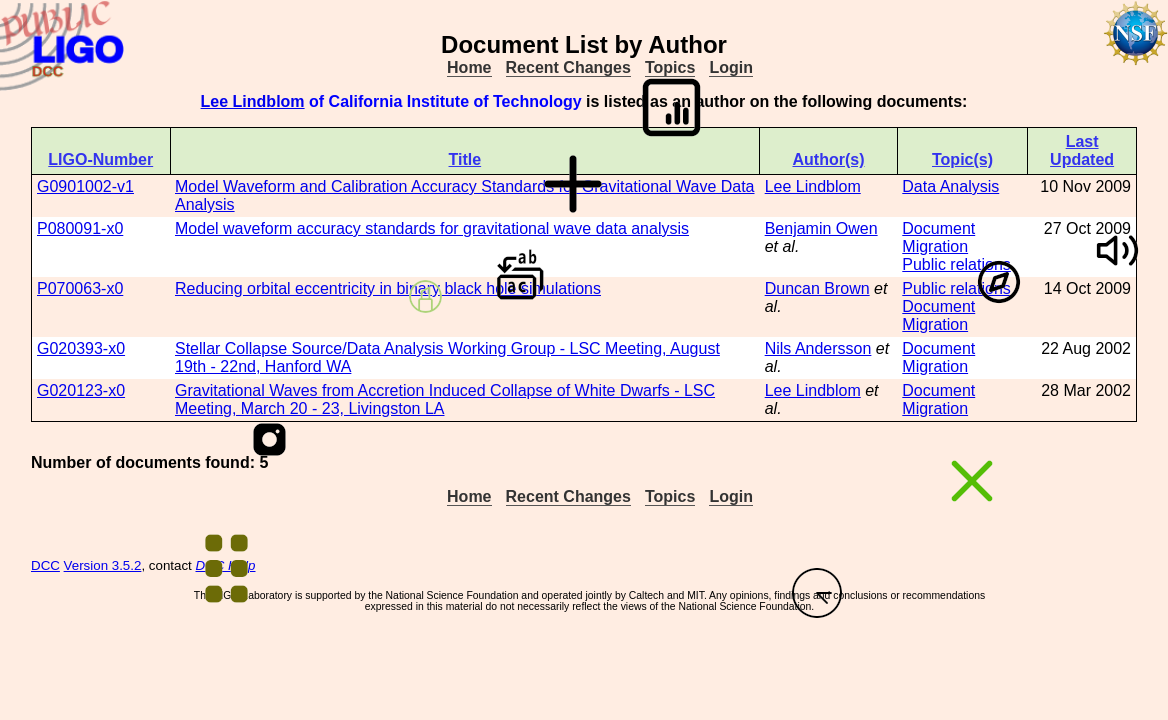 Image resolution: width=1168 pixels, height=720 pixels. Describe the element at coordinates (972, 481) in the screenshot. I see `close a window or dialog` at that location.